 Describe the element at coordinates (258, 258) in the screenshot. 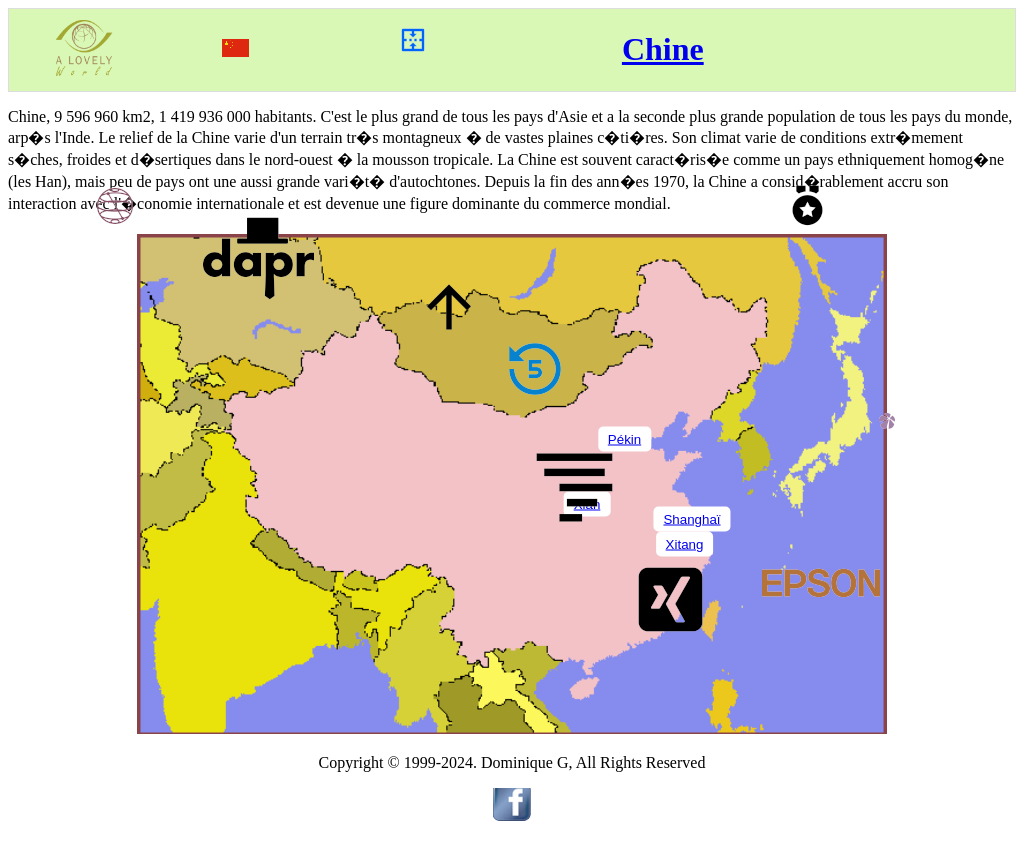

I see `dapr distributed application runtime logo` at that location.